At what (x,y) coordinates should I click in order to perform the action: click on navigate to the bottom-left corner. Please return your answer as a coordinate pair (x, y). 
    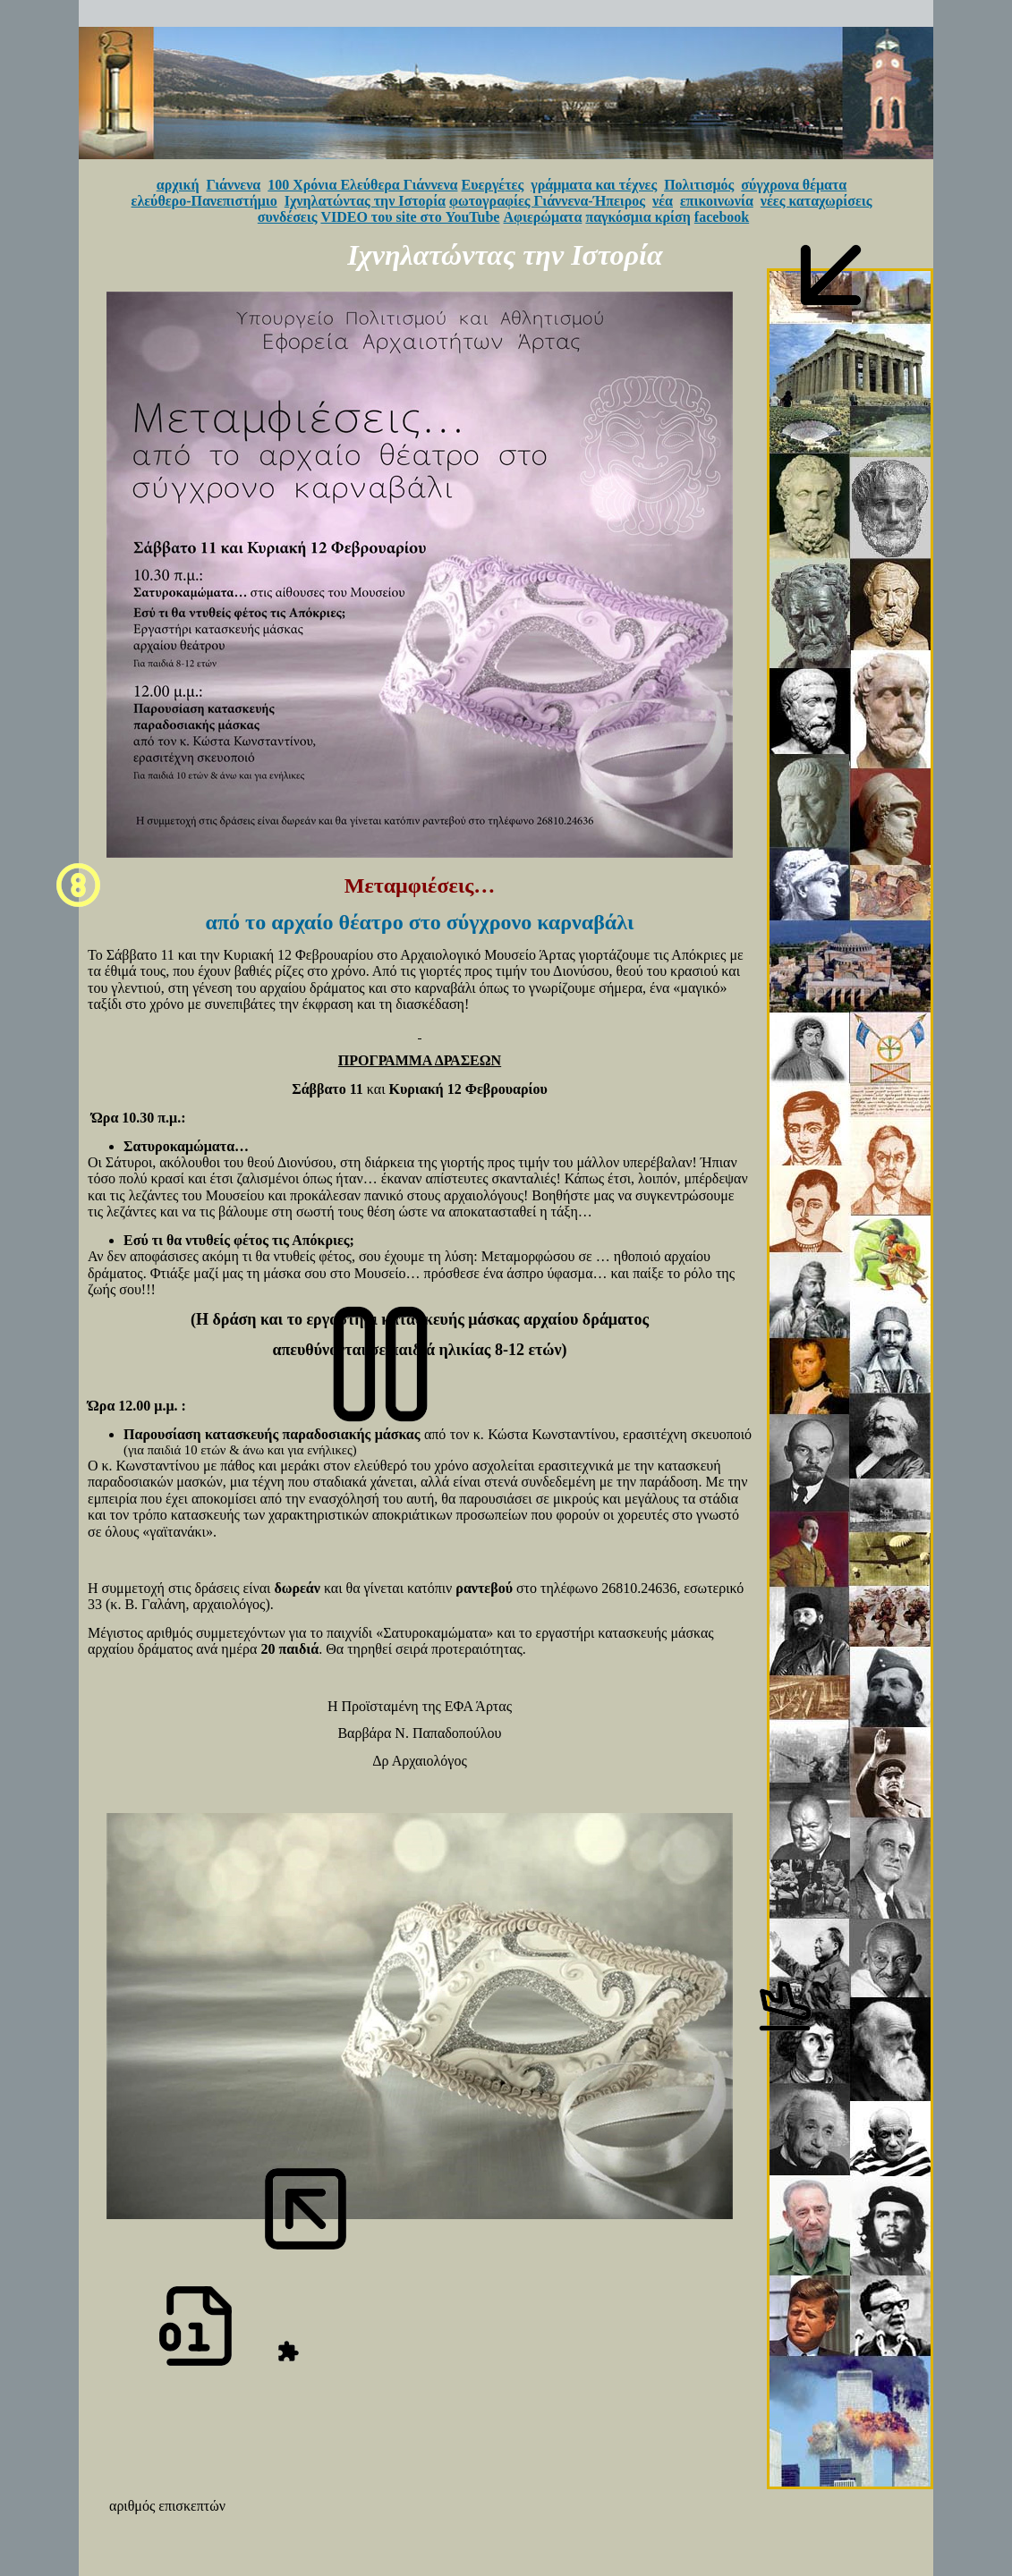
    Looking at the image, I should click on (830, 275).